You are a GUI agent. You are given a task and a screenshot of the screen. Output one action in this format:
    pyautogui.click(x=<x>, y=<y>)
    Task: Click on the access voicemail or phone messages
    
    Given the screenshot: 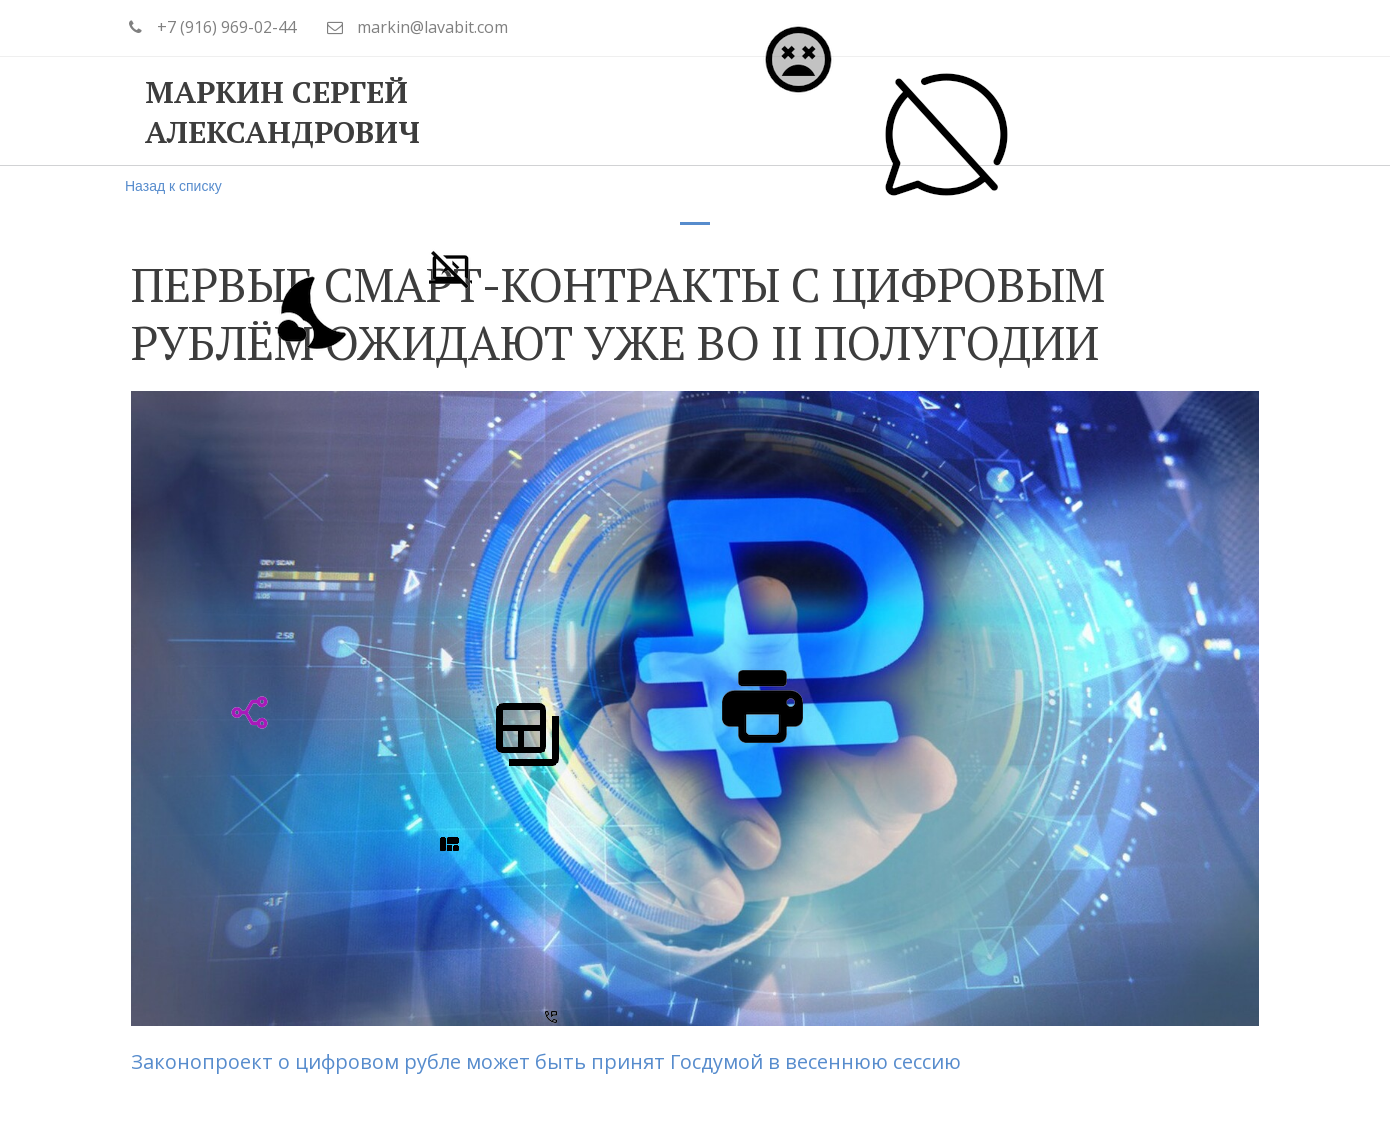 What is the action you would take?
    pyautogui.click(x=551, y=1017)
    